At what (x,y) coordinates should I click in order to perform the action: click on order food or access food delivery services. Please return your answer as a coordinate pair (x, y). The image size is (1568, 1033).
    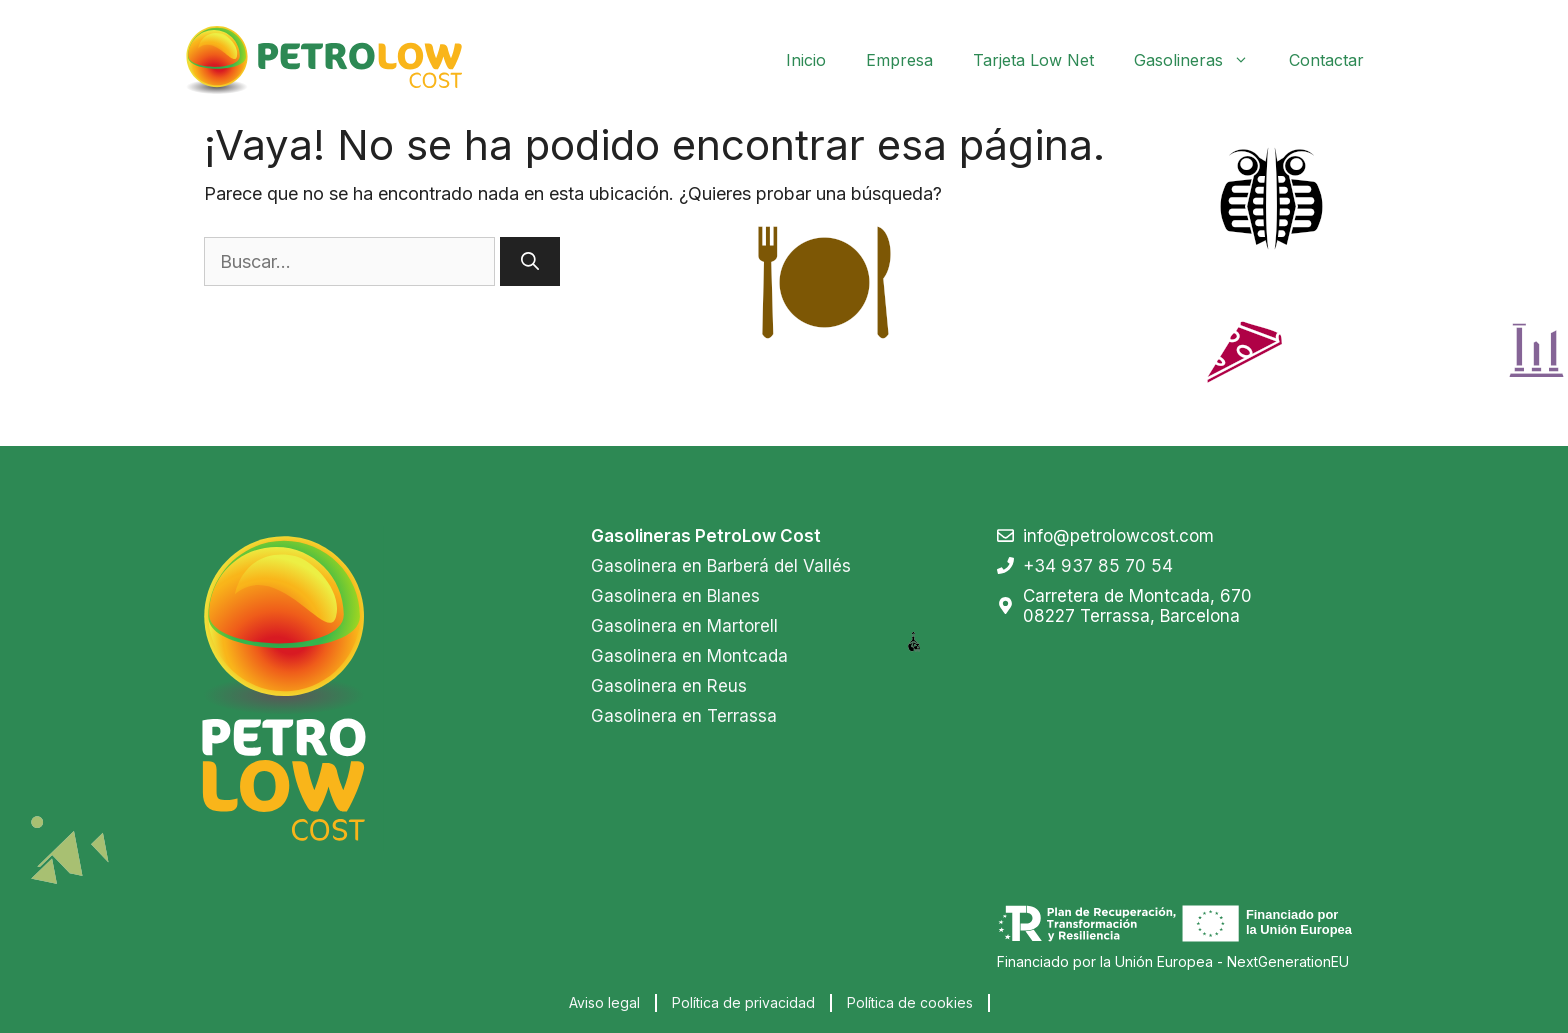
    Looking at the image, I should click on (1243, 350).